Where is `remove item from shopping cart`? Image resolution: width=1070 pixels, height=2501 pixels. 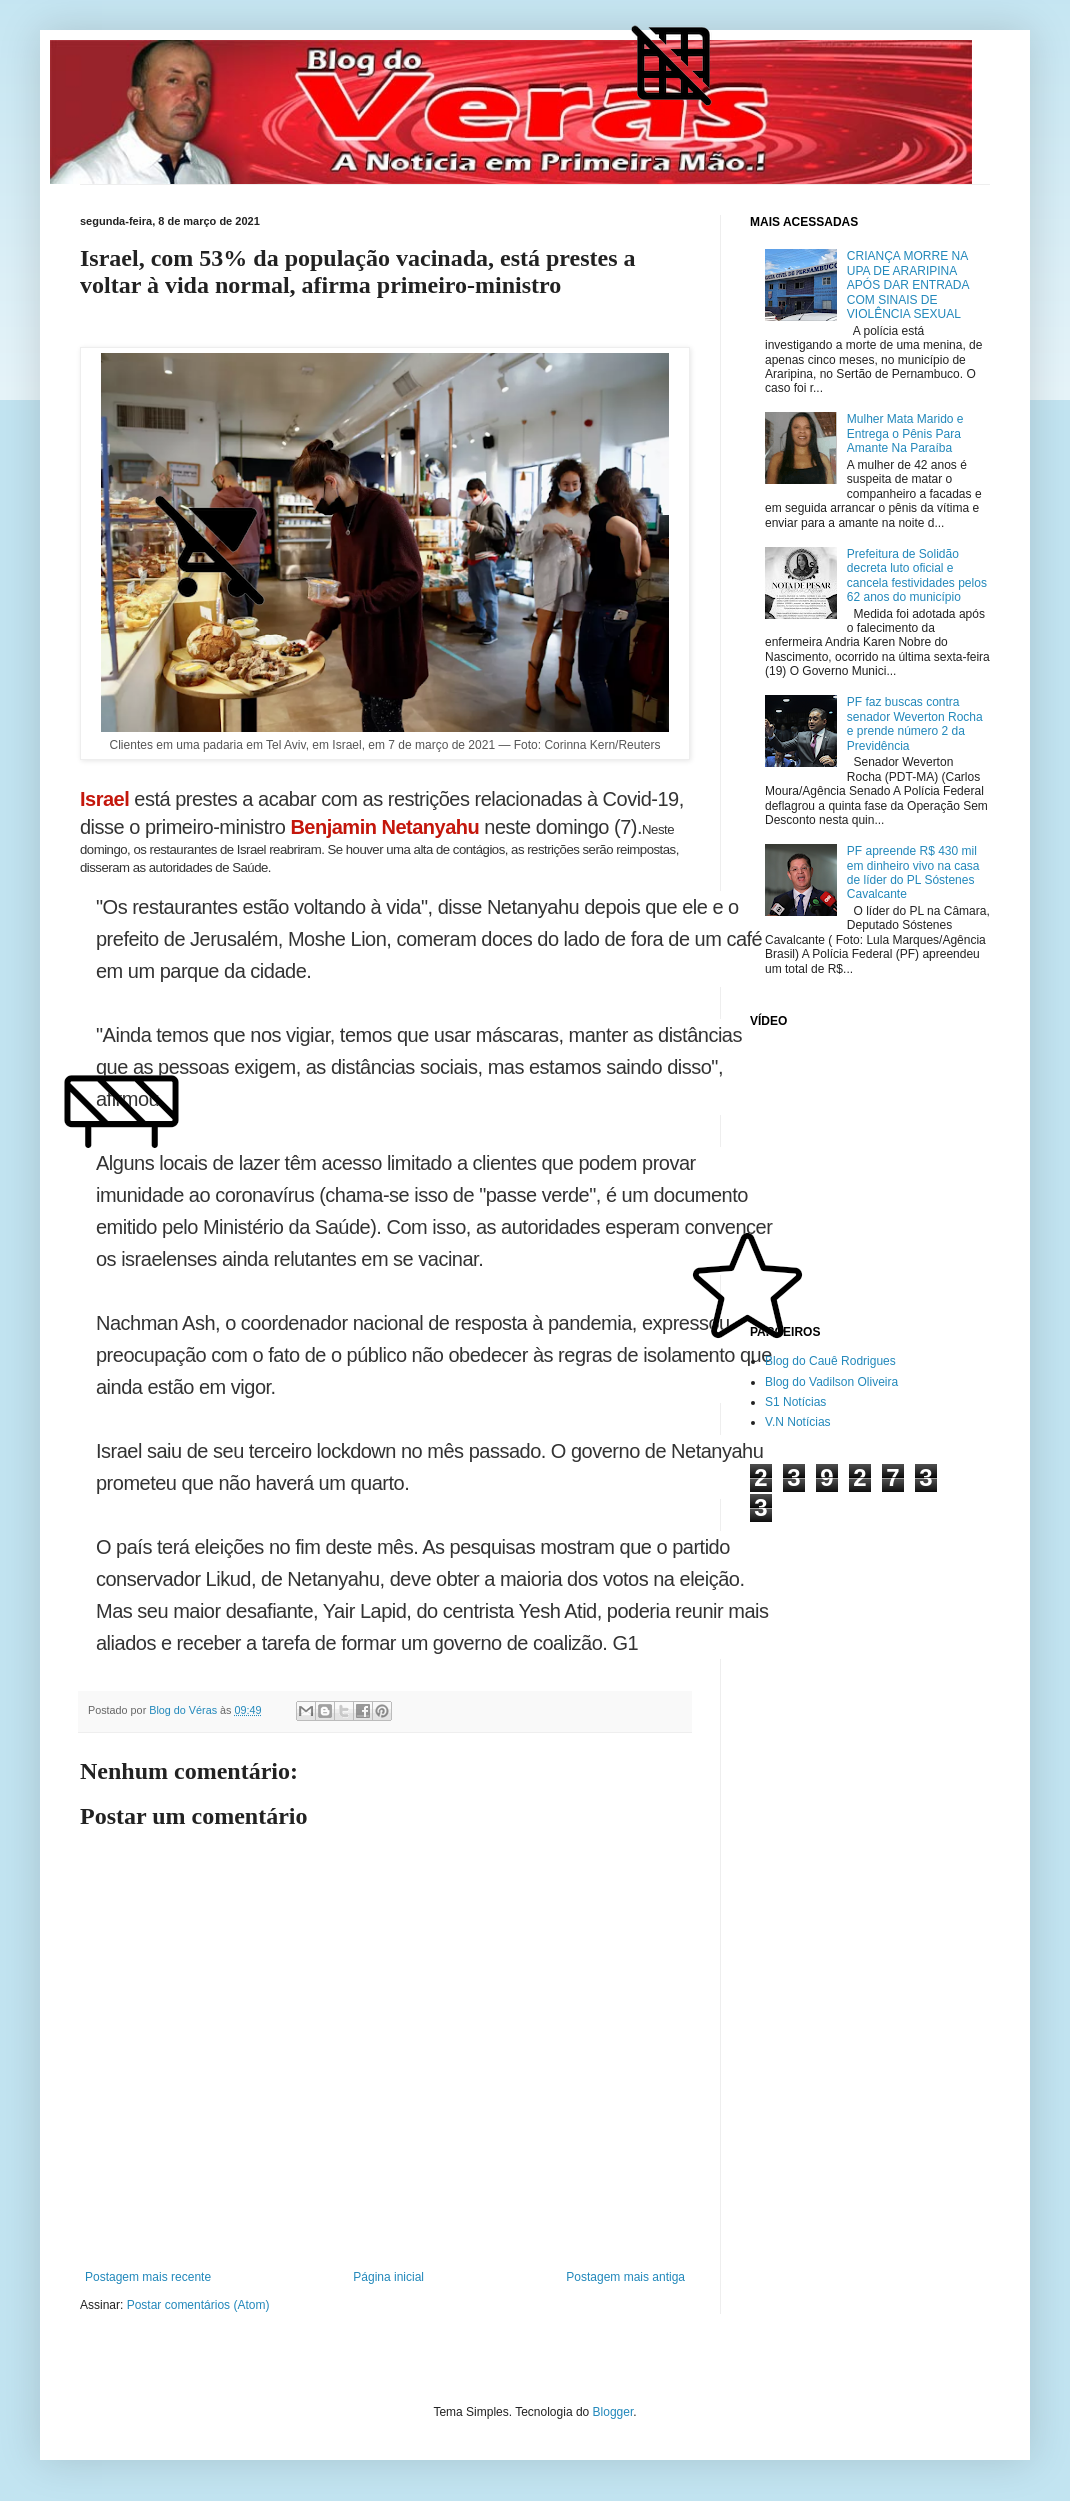
remove item from shopping cart is located at coordinates (212, 547).